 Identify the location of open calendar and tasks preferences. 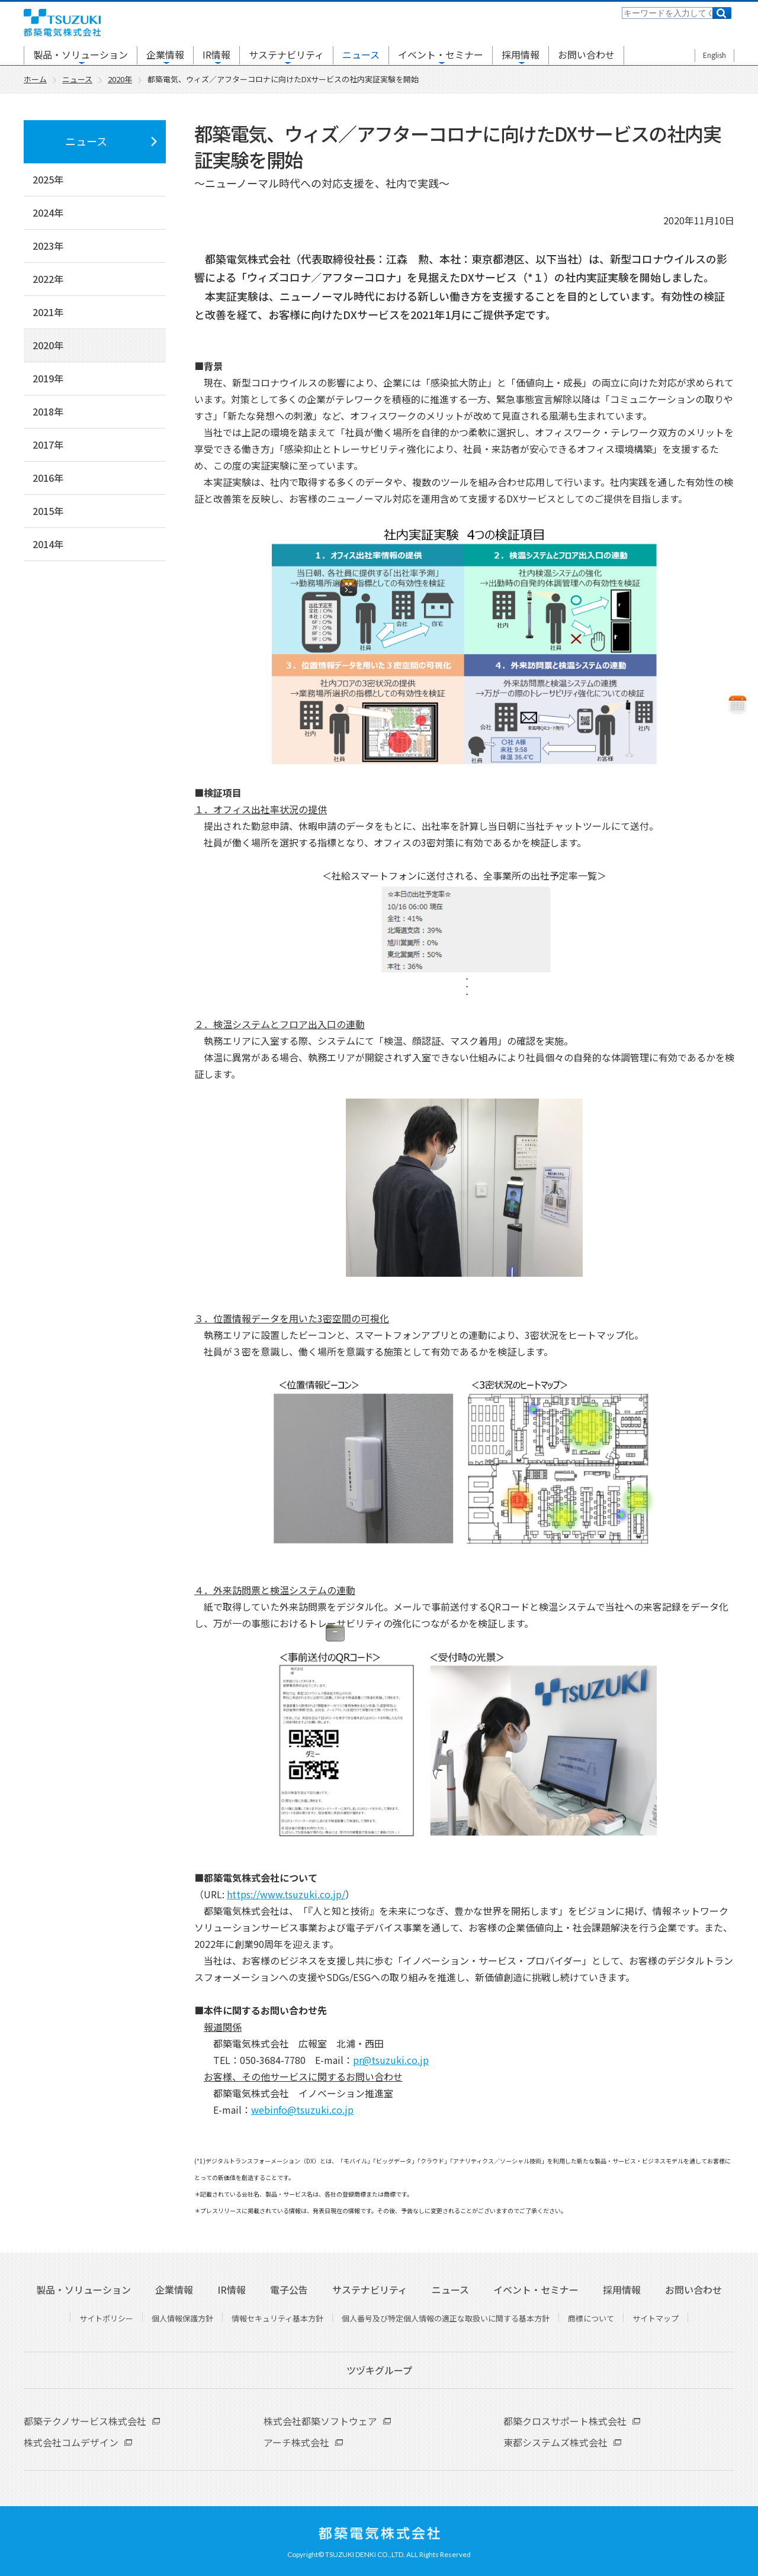
(737, 704).